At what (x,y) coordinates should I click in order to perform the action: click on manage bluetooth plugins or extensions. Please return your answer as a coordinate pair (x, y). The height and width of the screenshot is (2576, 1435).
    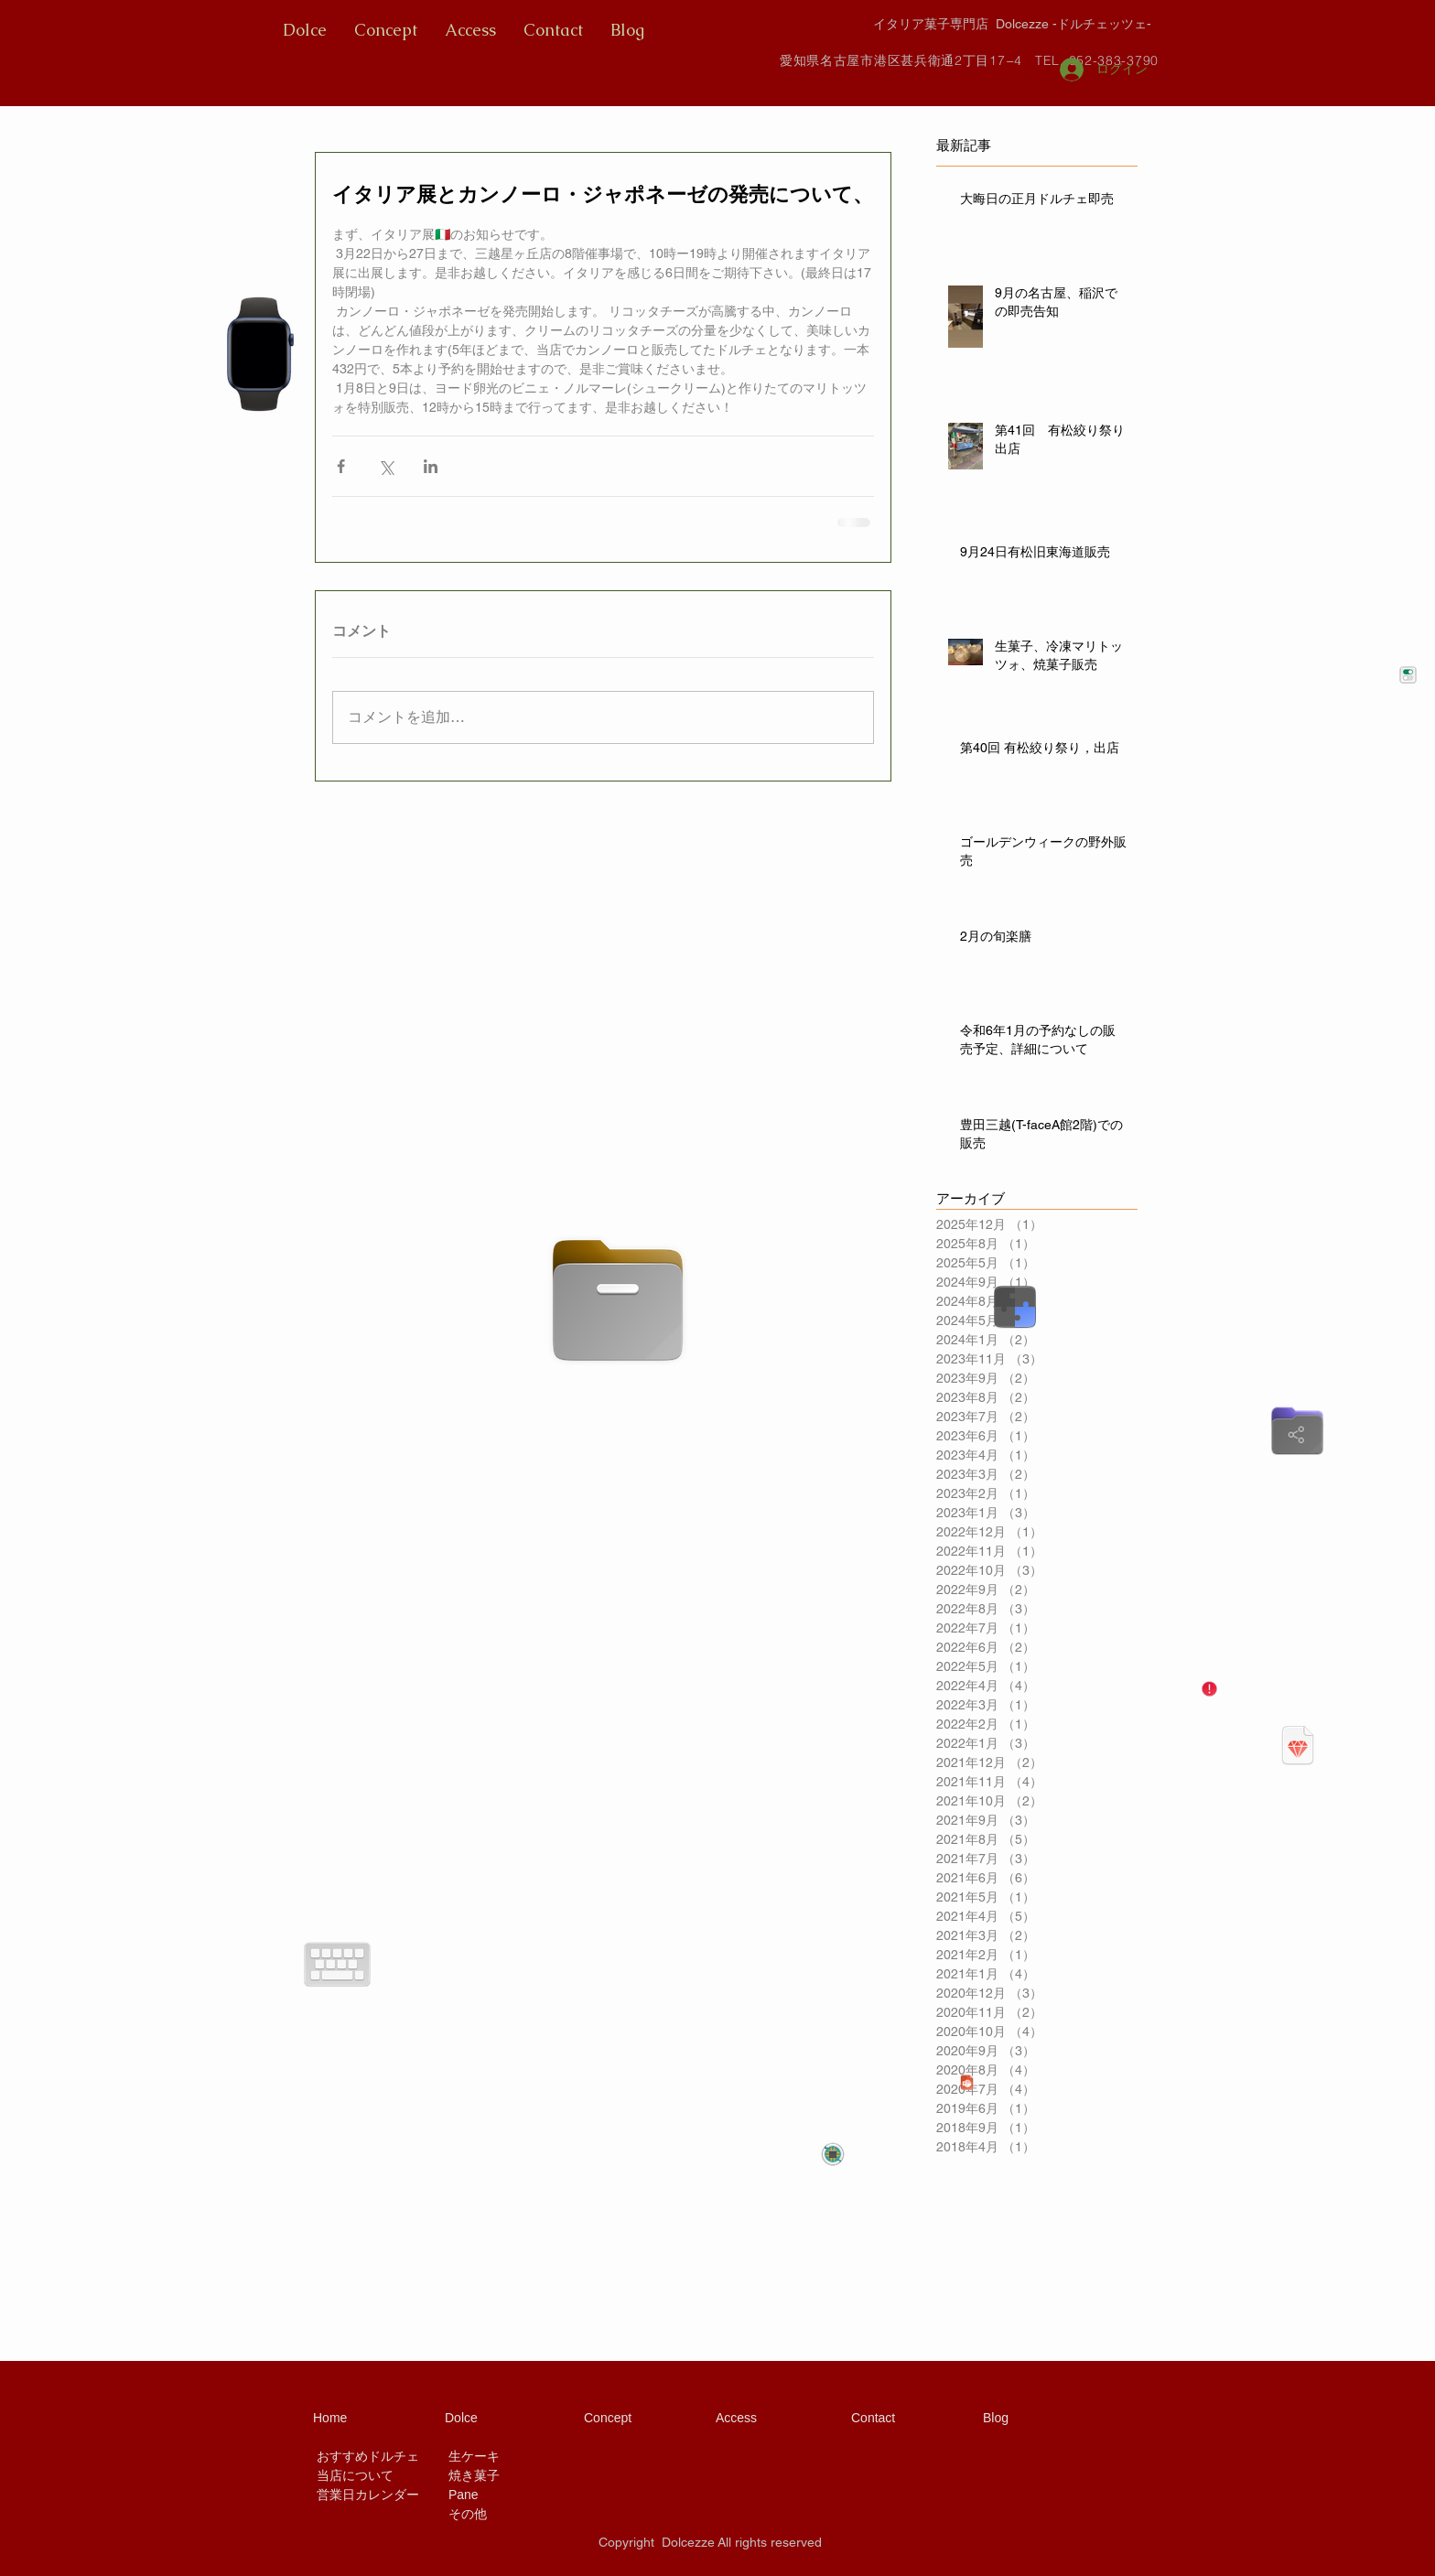
    Looking at the image, I should click on (1015, 1307).